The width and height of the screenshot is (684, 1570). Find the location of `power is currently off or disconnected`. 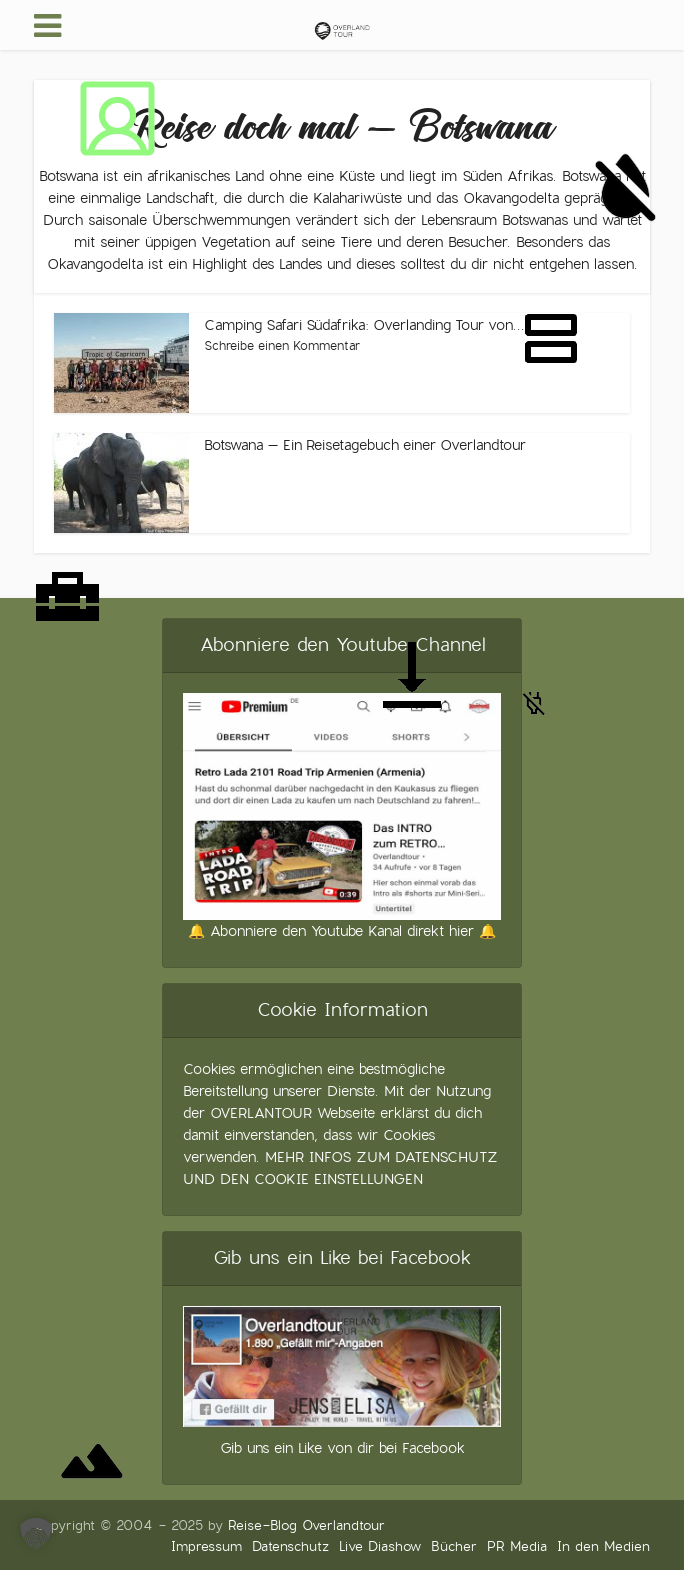

power is currently off or disconnected is located at coordinates (534, 703).